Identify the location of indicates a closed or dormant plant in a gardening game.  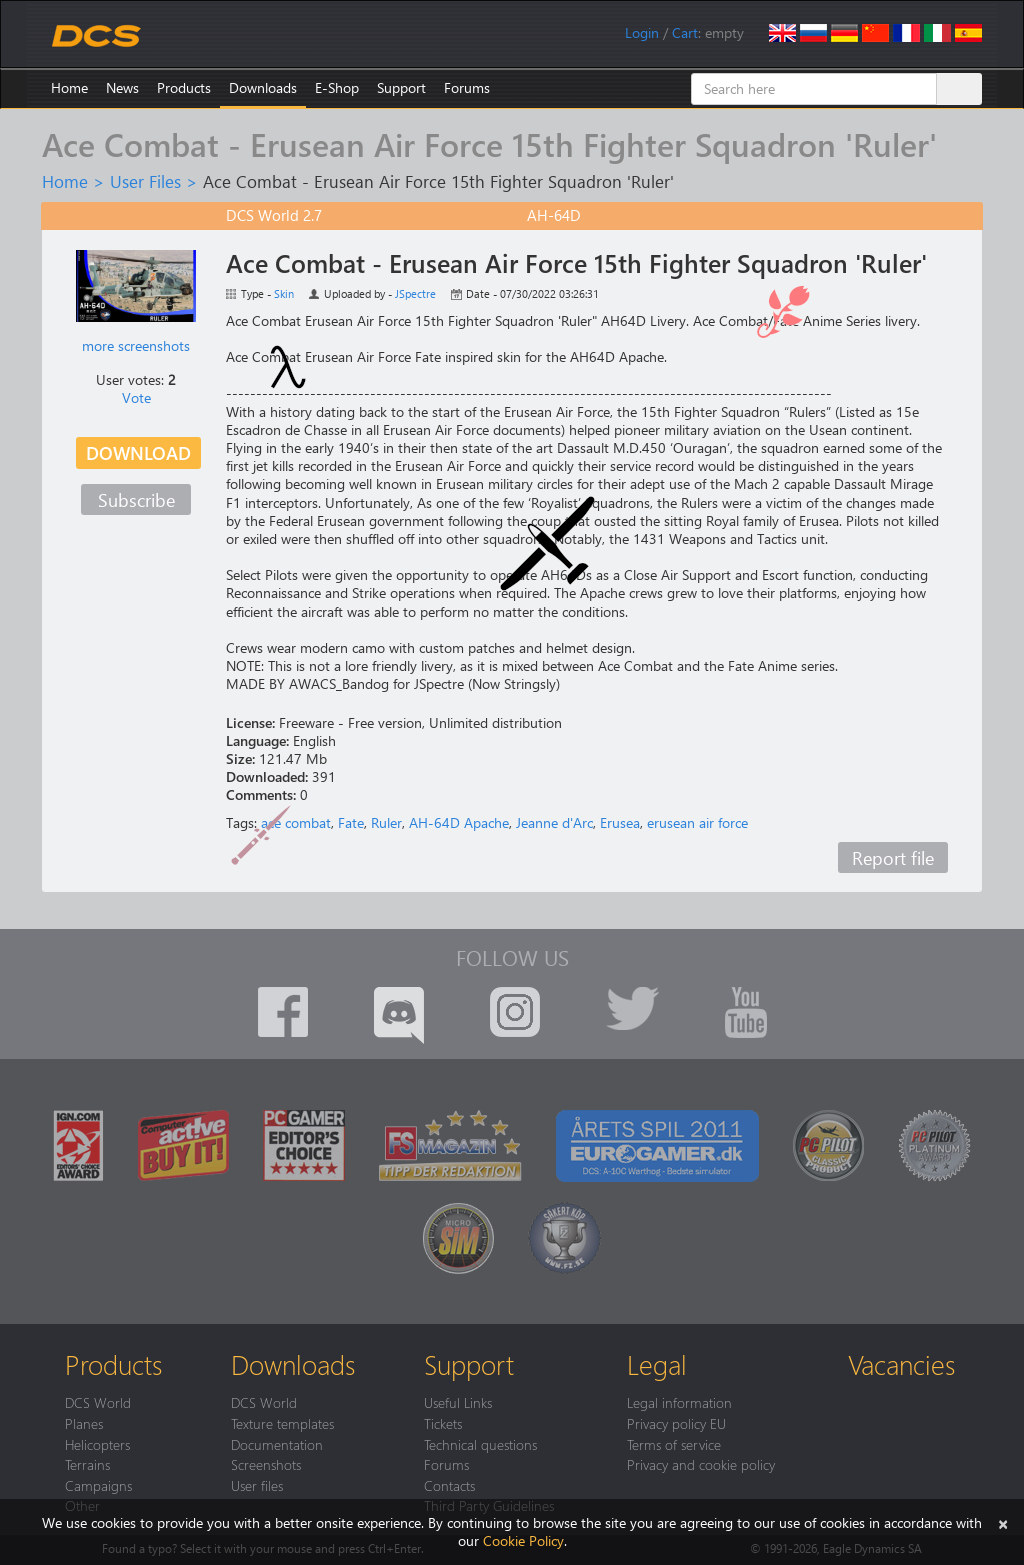
(783, 312).